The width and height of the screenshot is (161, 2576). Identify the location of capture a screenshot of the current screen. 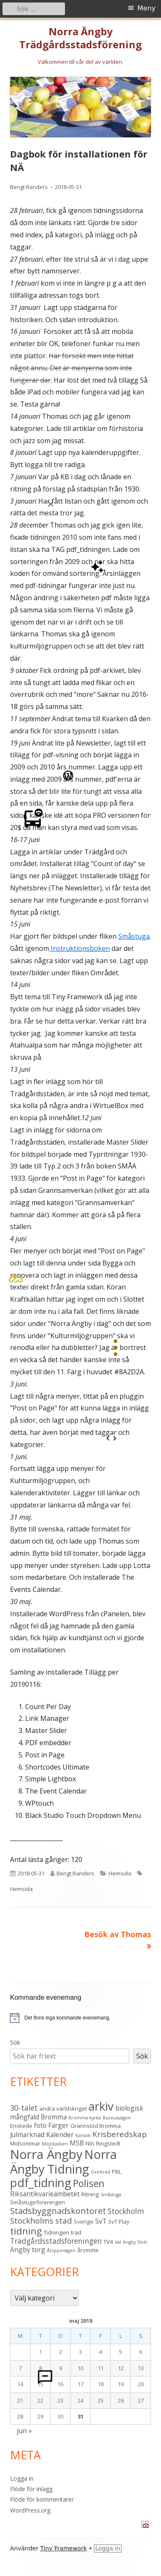
(145, 2524).